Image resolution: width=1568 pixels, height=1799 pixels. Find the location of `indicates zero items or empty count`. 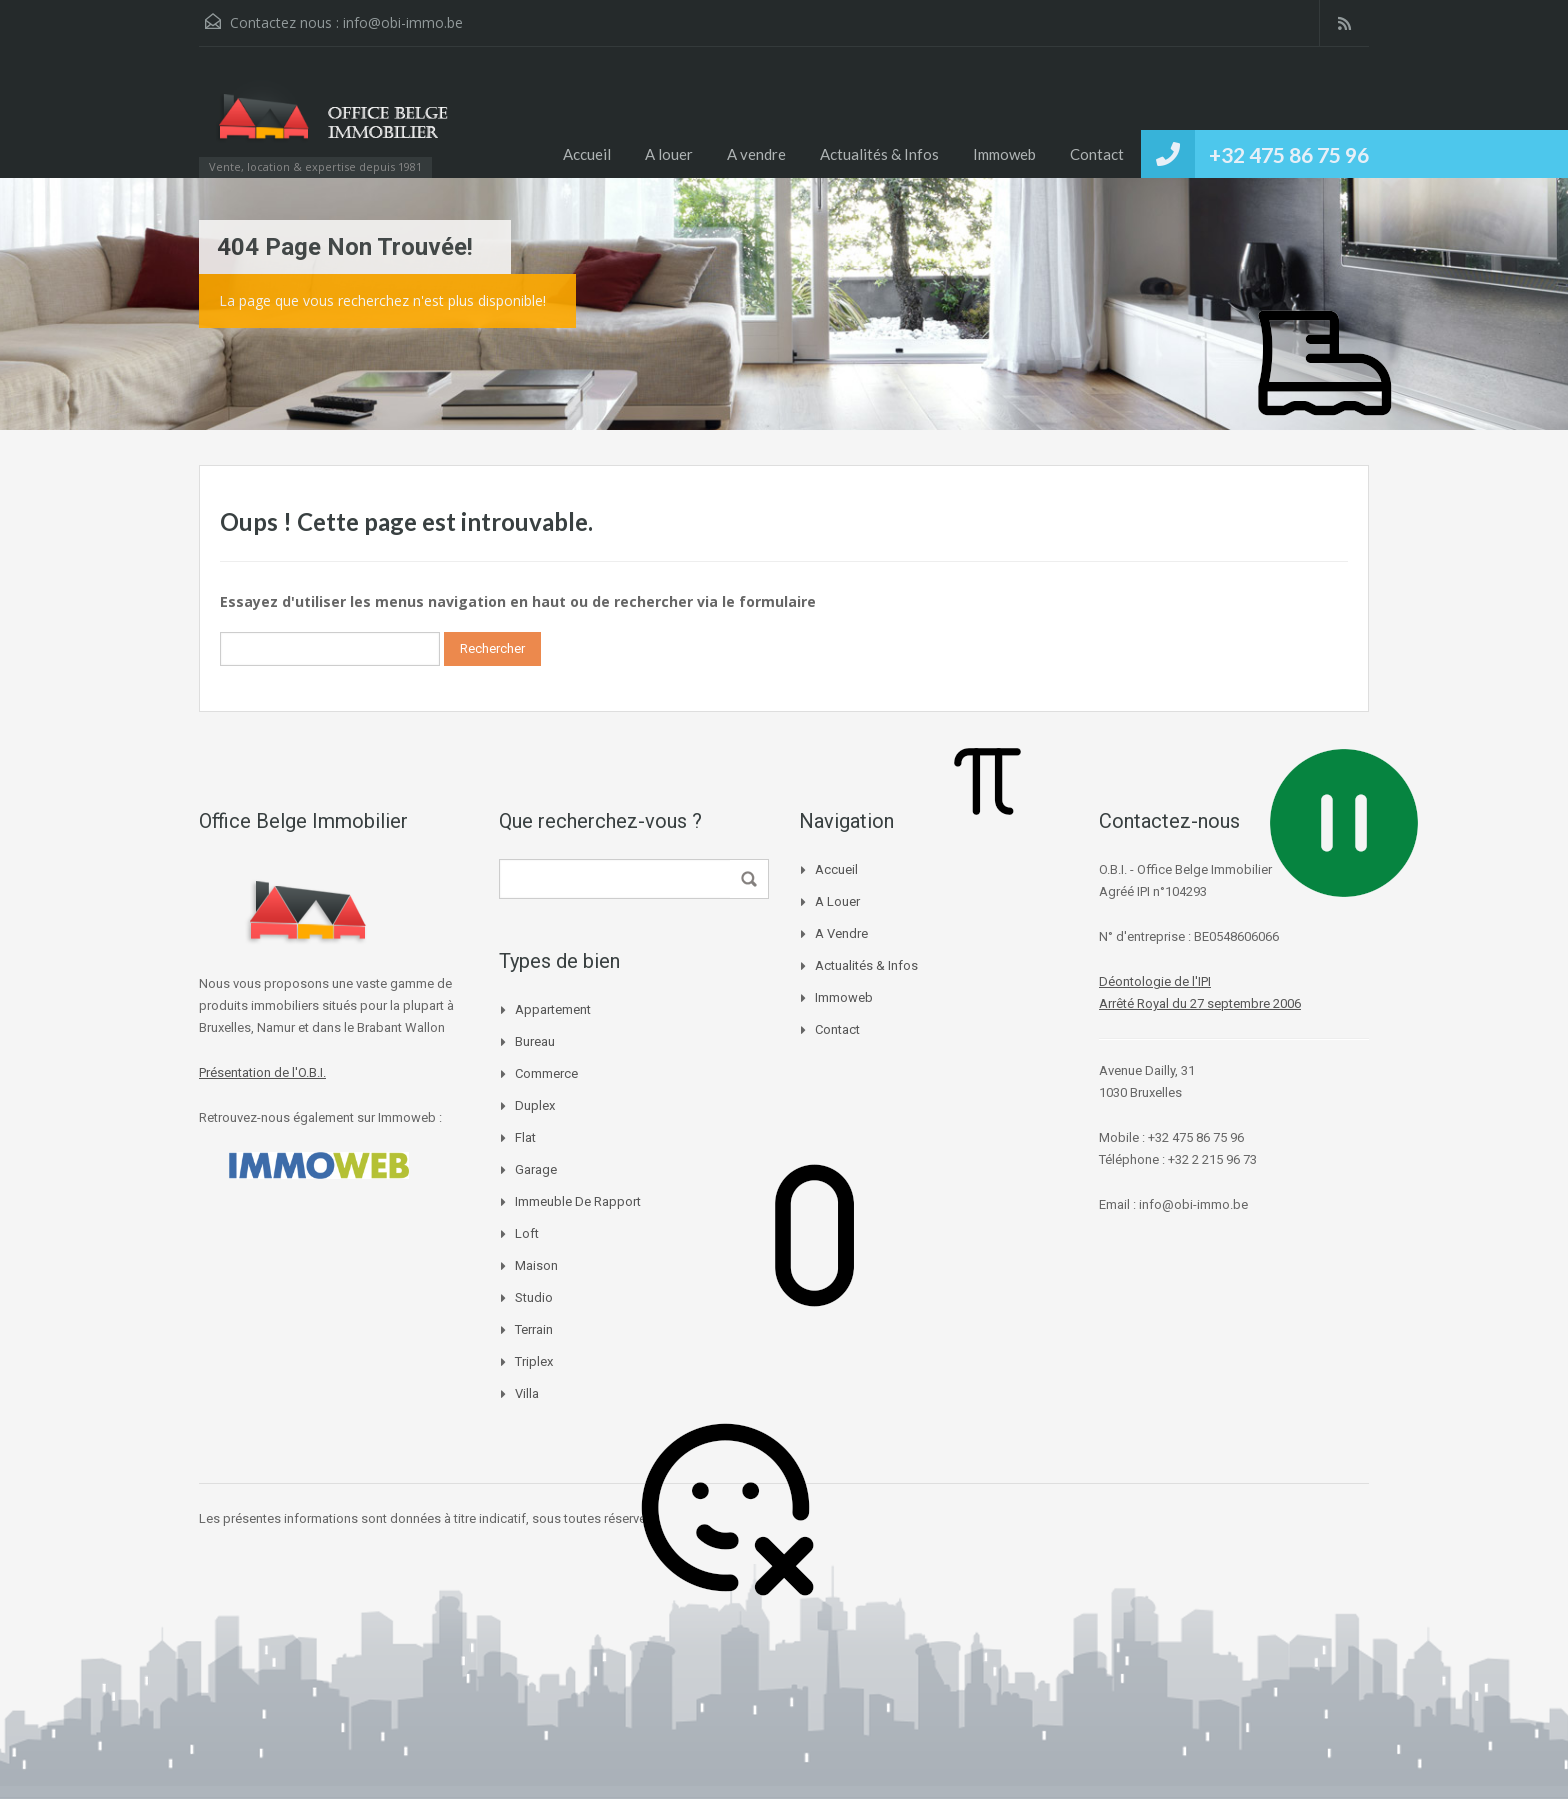

indicates zero items or empty count is located at coordinates (814, 1235).